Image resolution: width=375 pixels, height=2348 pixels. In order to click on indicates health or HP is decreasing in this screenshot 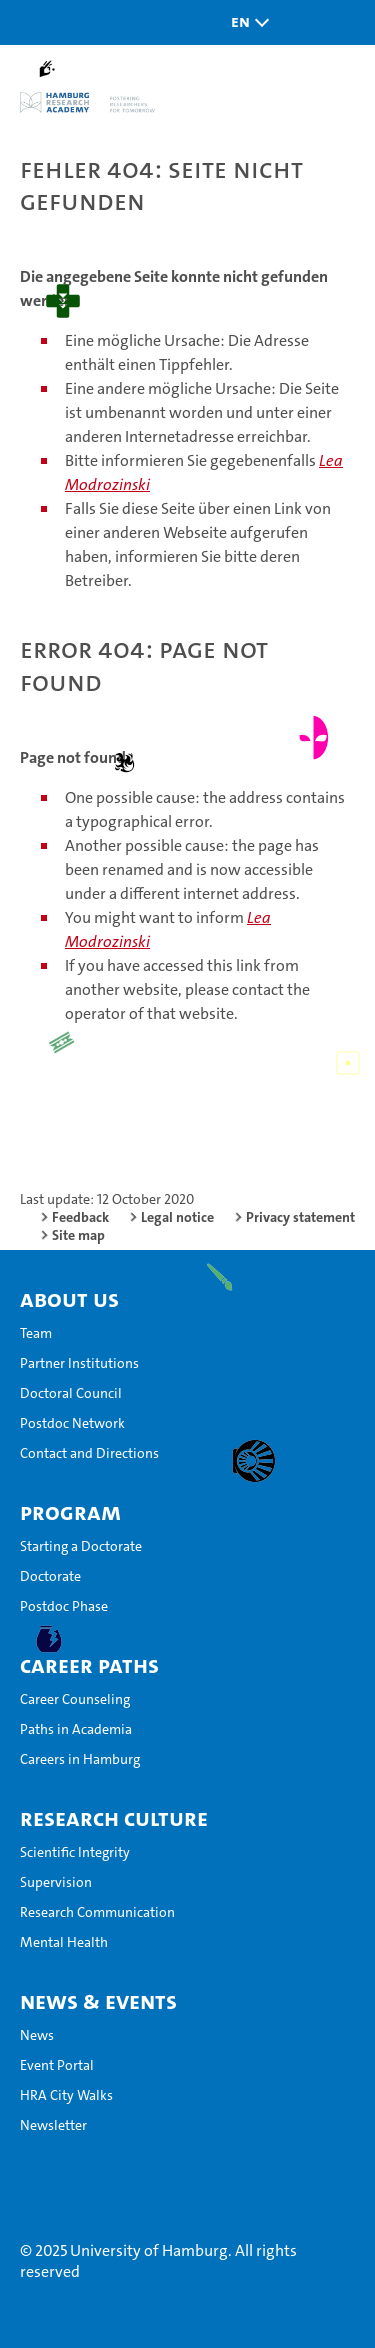, I will do `click(63, 301)`.